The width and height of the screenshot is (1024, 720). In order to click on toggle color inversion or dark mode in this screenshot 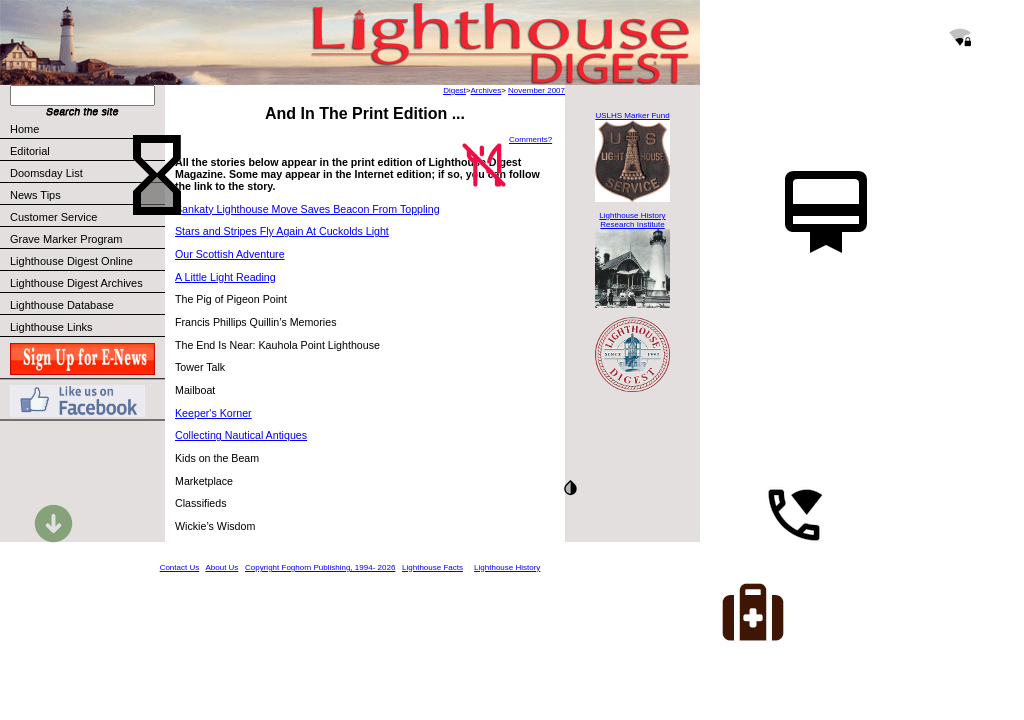, I will do `click(570, 487)`.